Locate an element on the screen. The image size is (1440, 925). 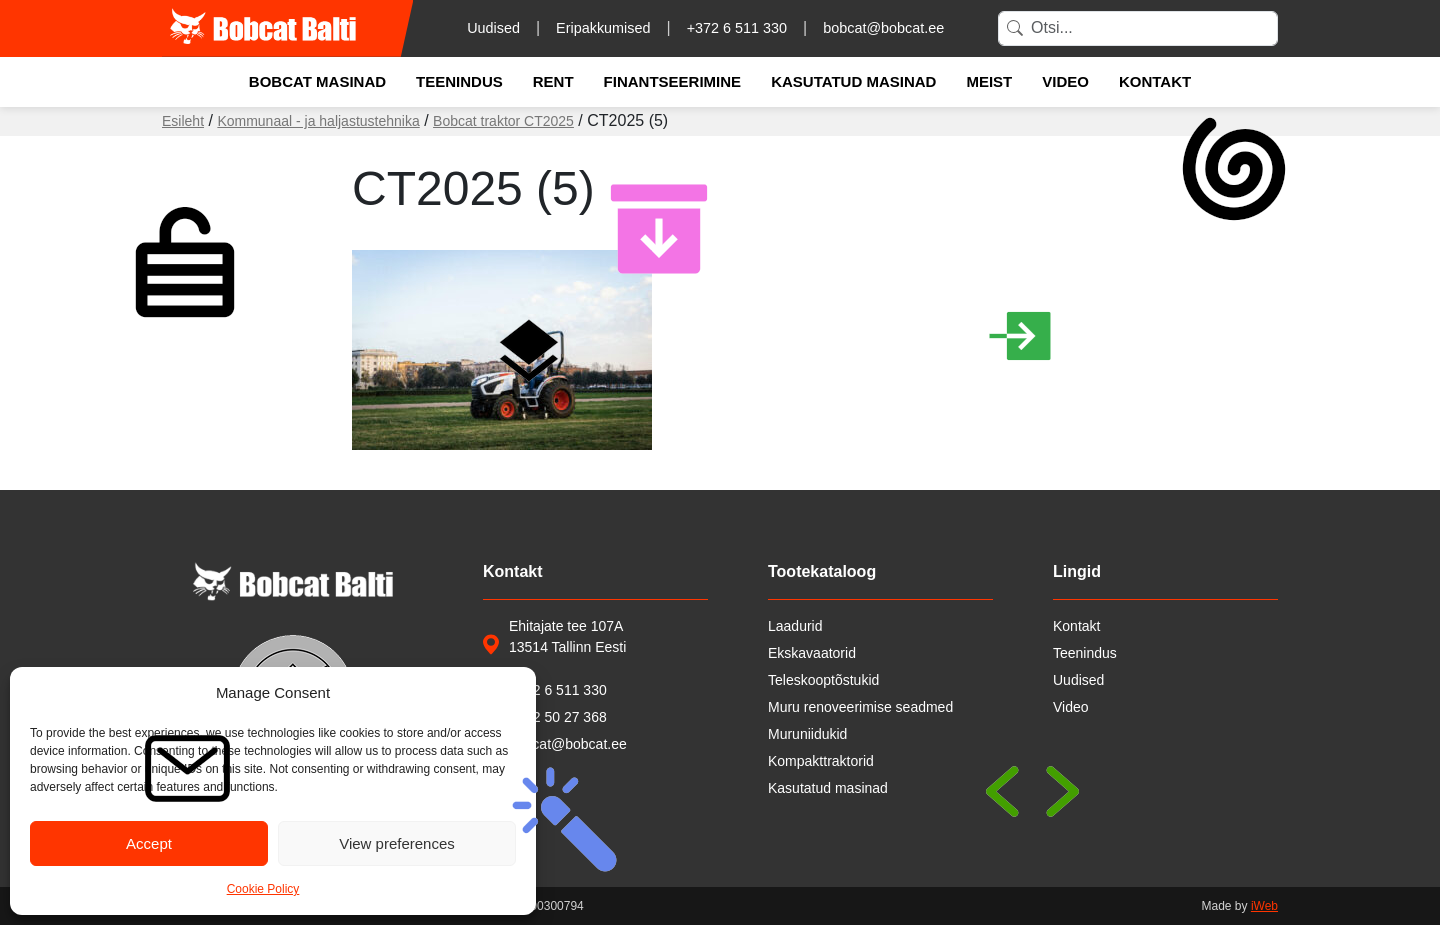
archive this item is located at coordinates (659, 229).